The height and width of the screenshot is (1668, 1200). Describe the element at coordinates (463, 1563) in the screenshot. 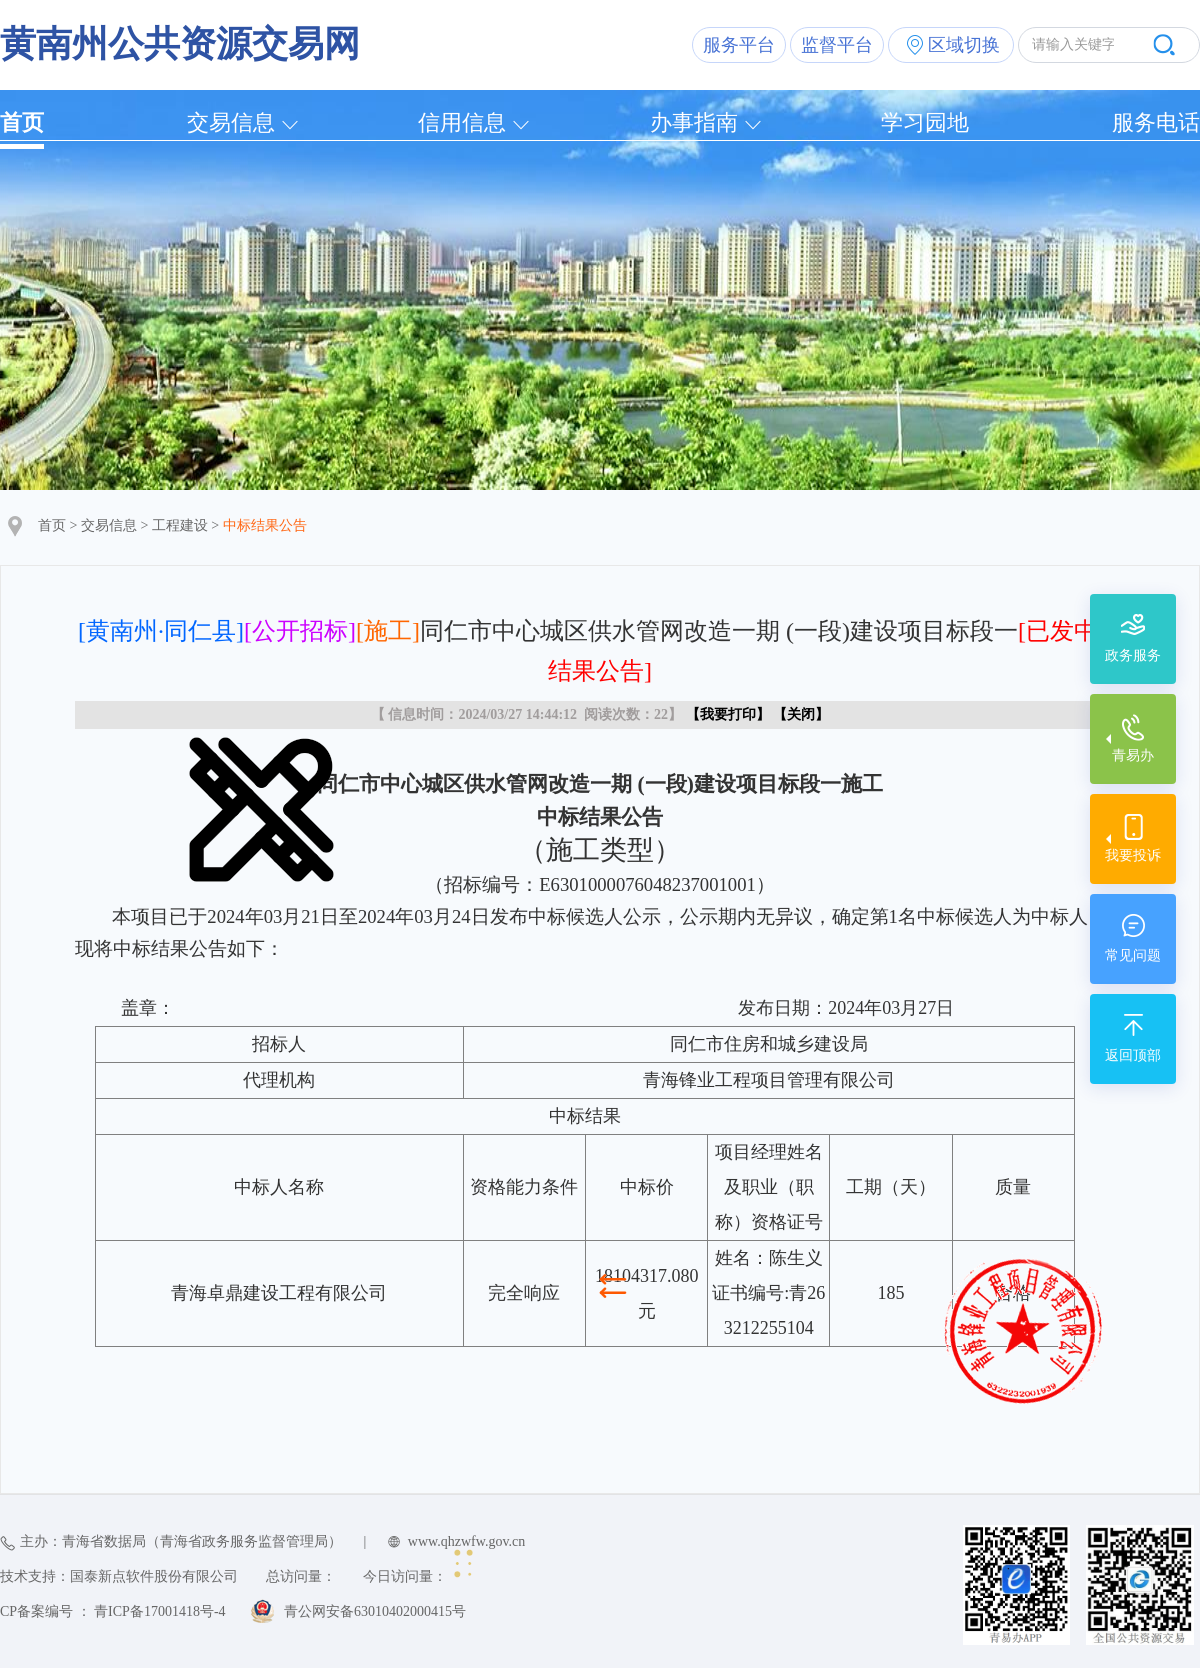

I see `enable braille accessibility features` at that location.